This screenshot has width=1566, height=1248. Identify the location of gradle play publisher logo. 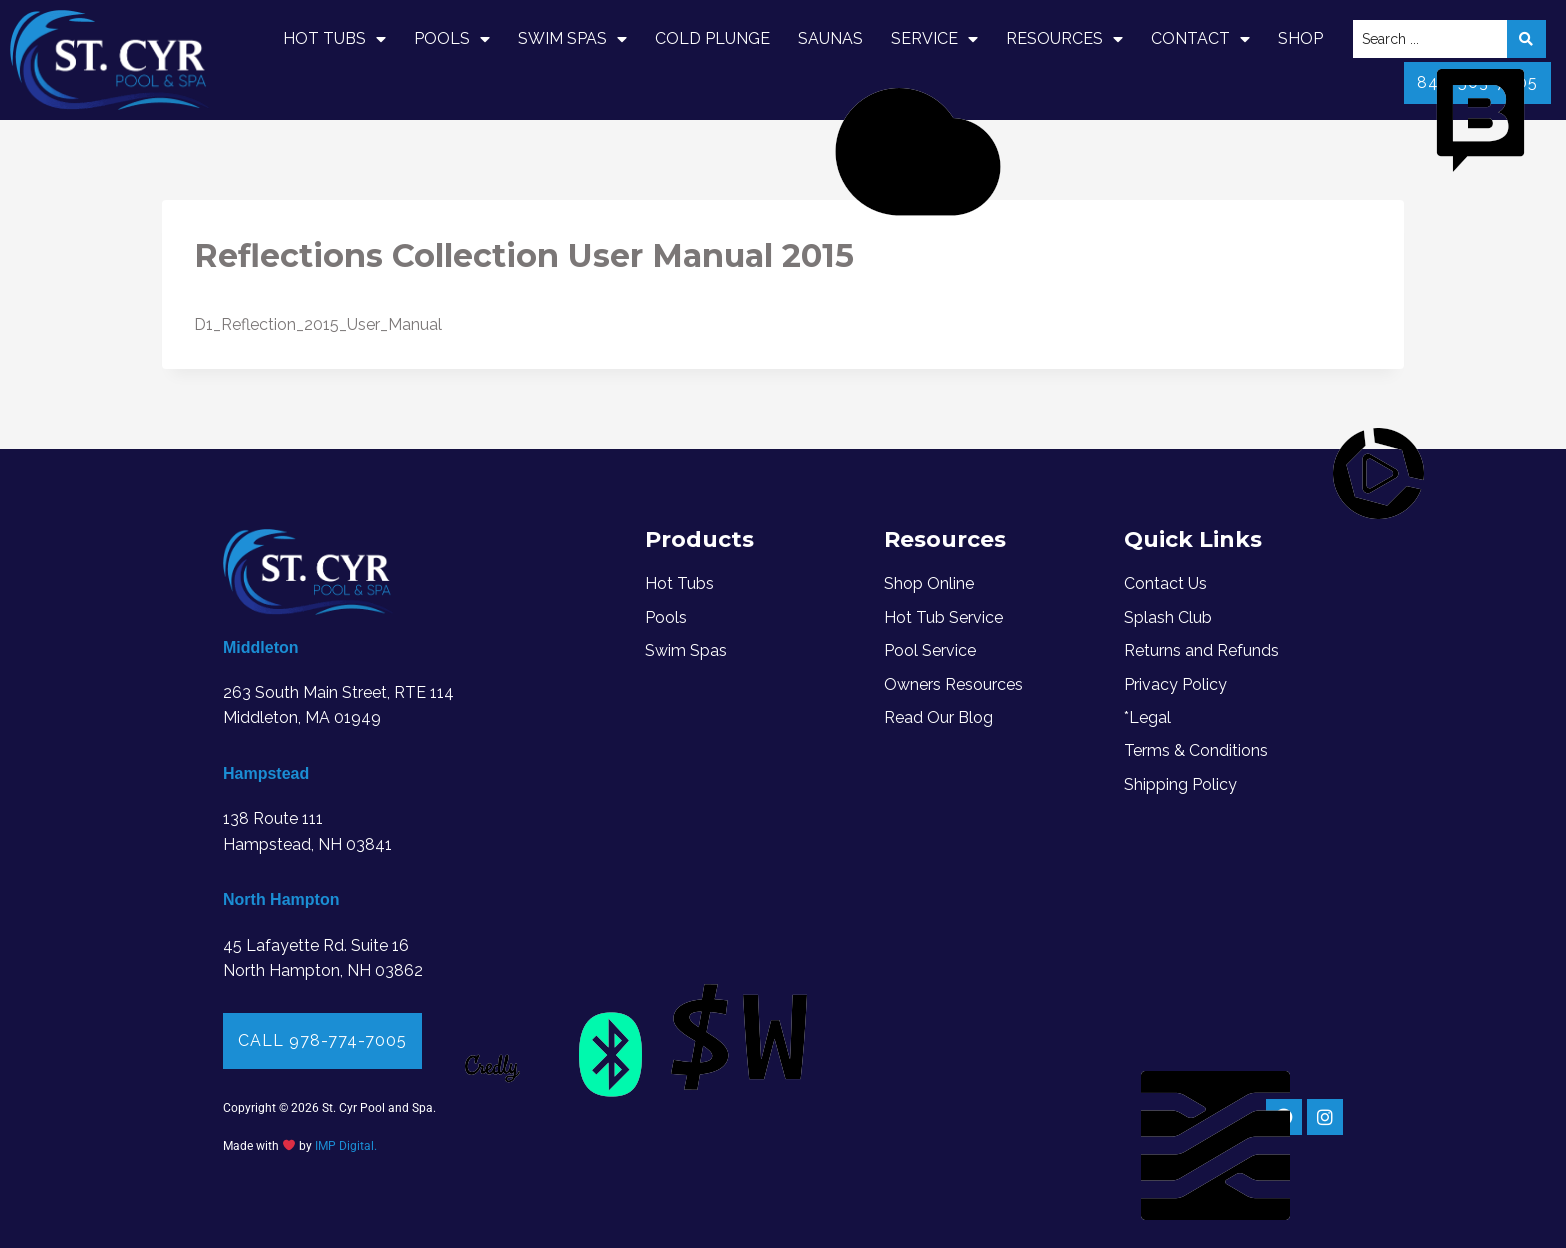
(1378, 473).